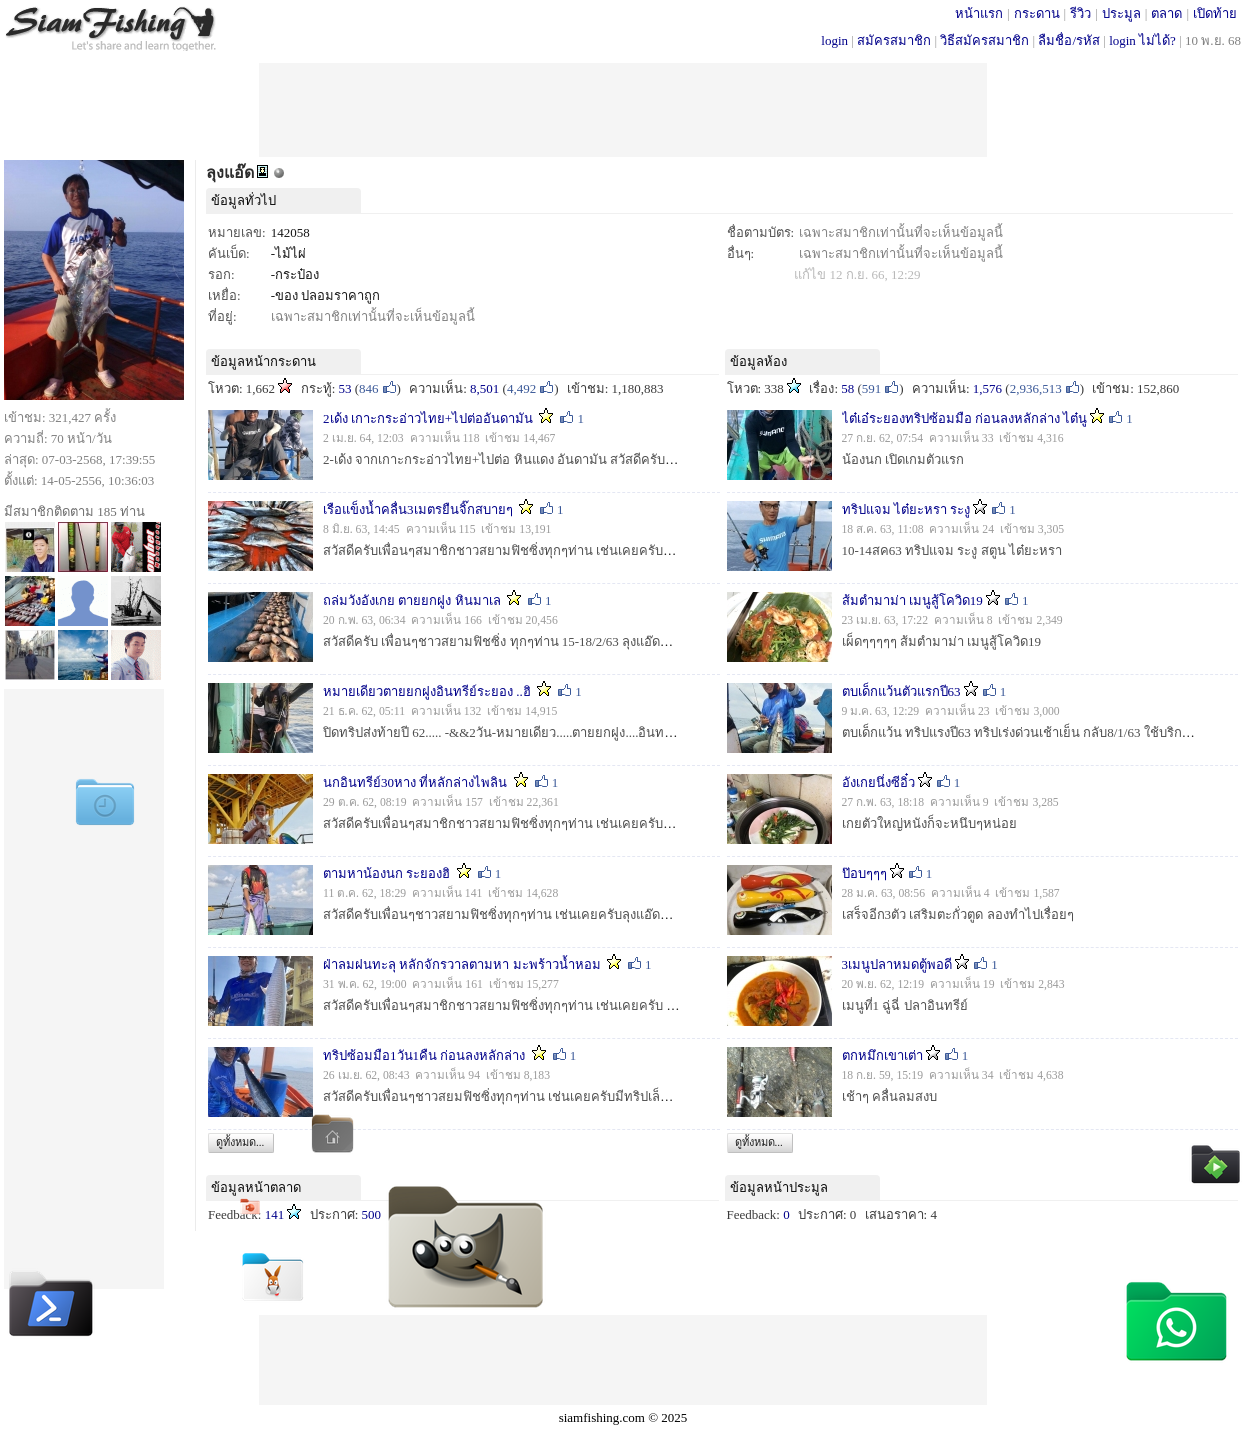  What do you see at coordinates (465, 1251) in the screenshot?
I see `open GIMP project files folder` at bounding box center [465, 1251].